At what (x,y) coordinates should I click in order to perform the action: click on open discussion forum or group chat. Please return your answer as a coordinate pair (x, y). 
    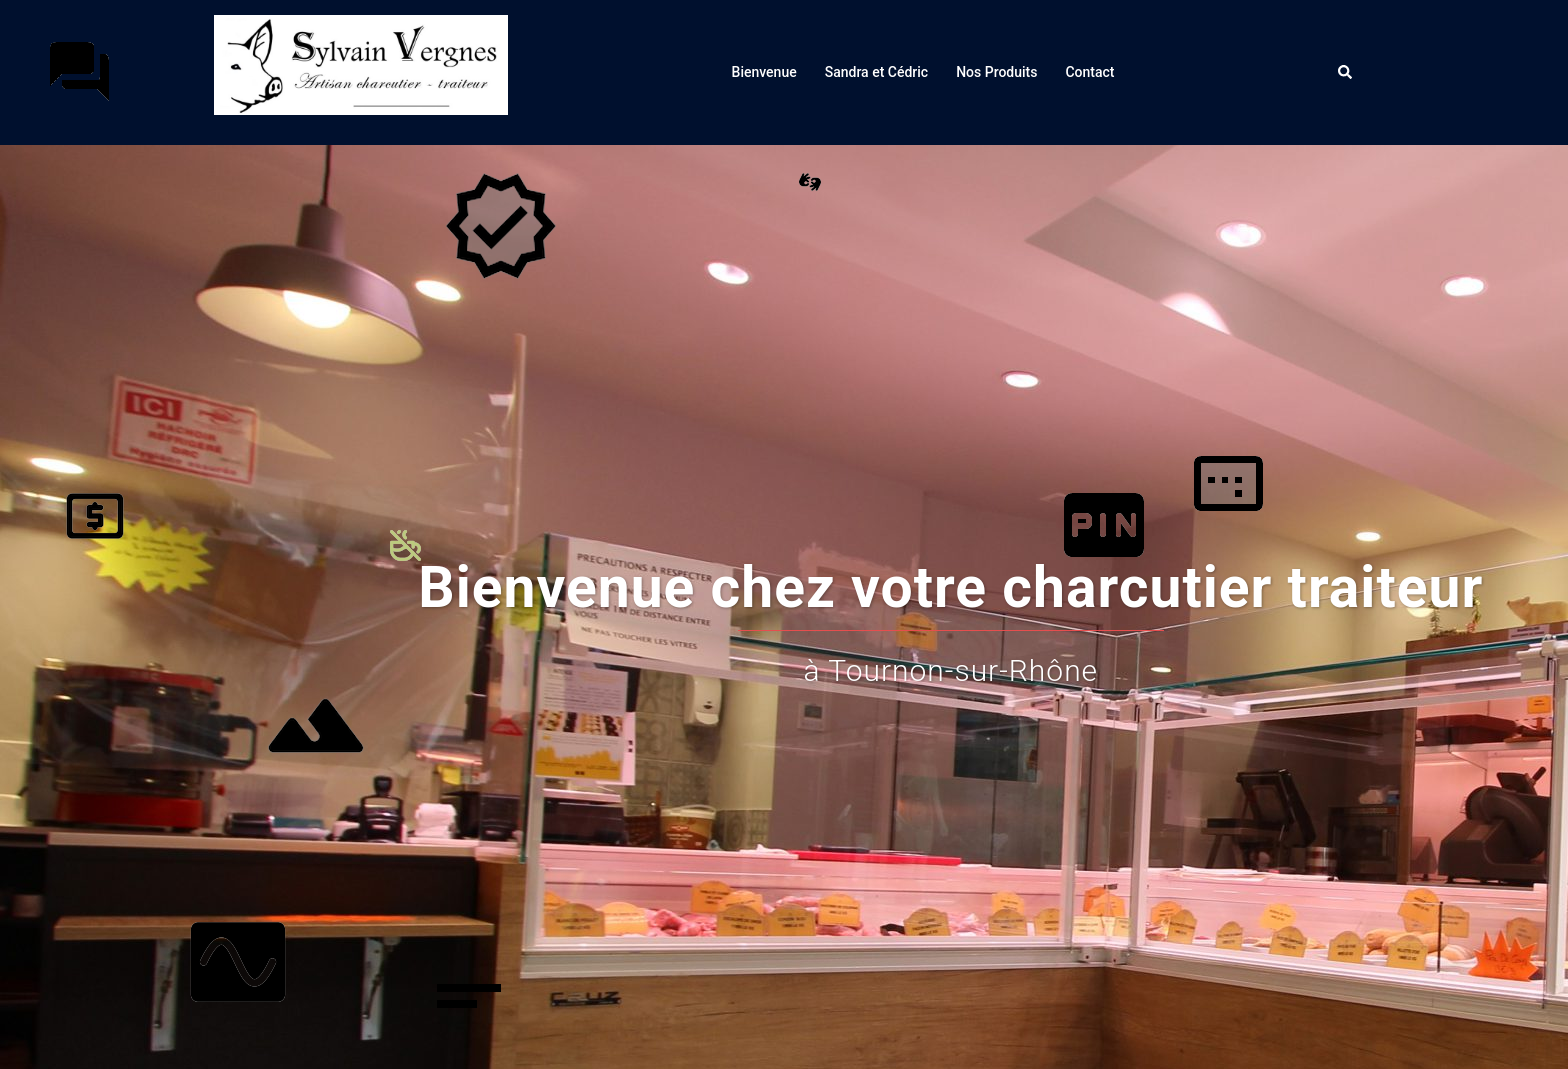
    Looking at the image, I should click on (79, 71).